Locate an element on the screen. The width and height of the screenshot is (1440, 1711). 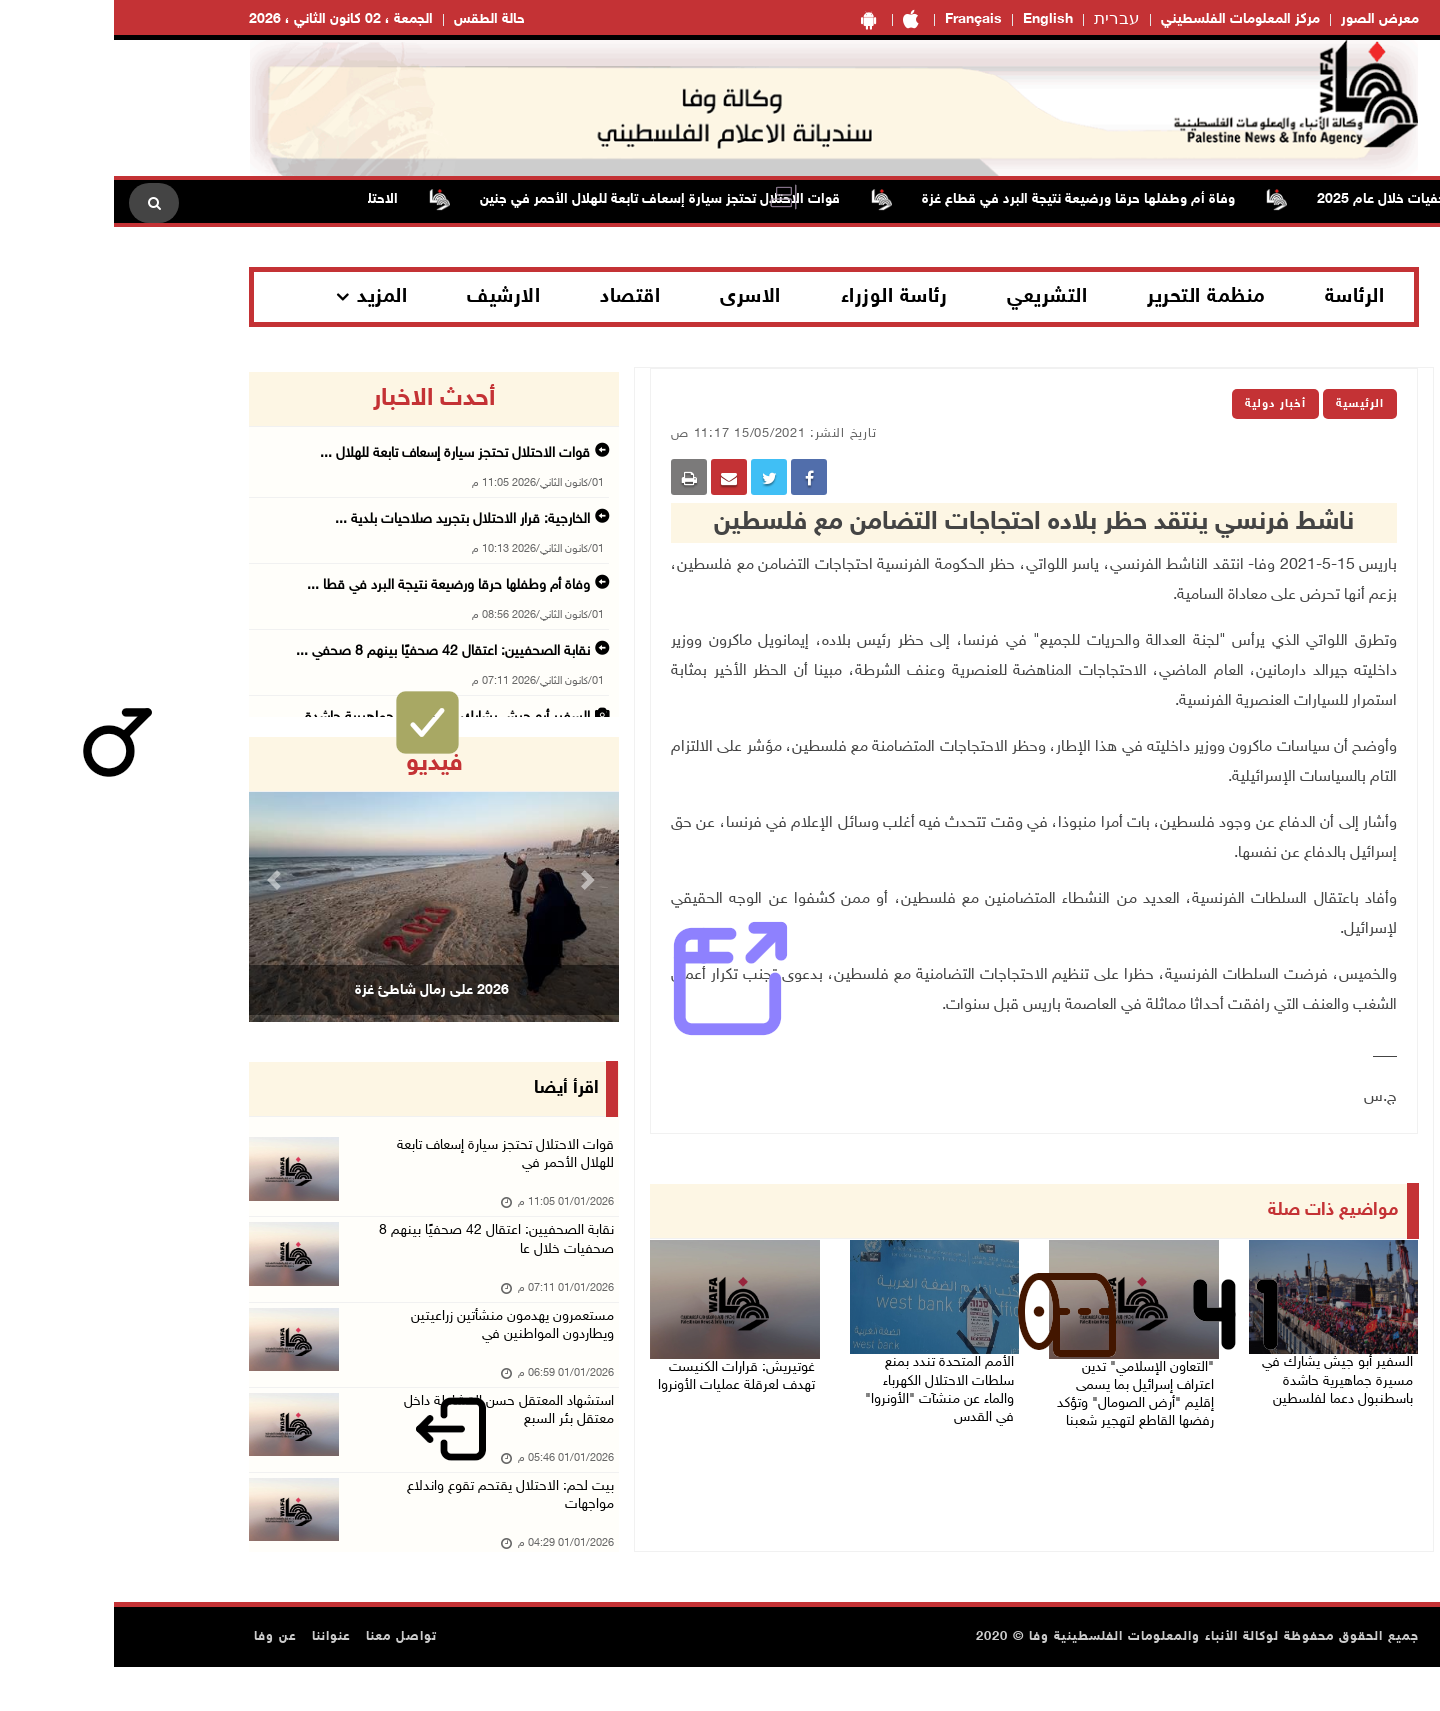
maximize browser window to full screen is located at coordinates (727, 981).